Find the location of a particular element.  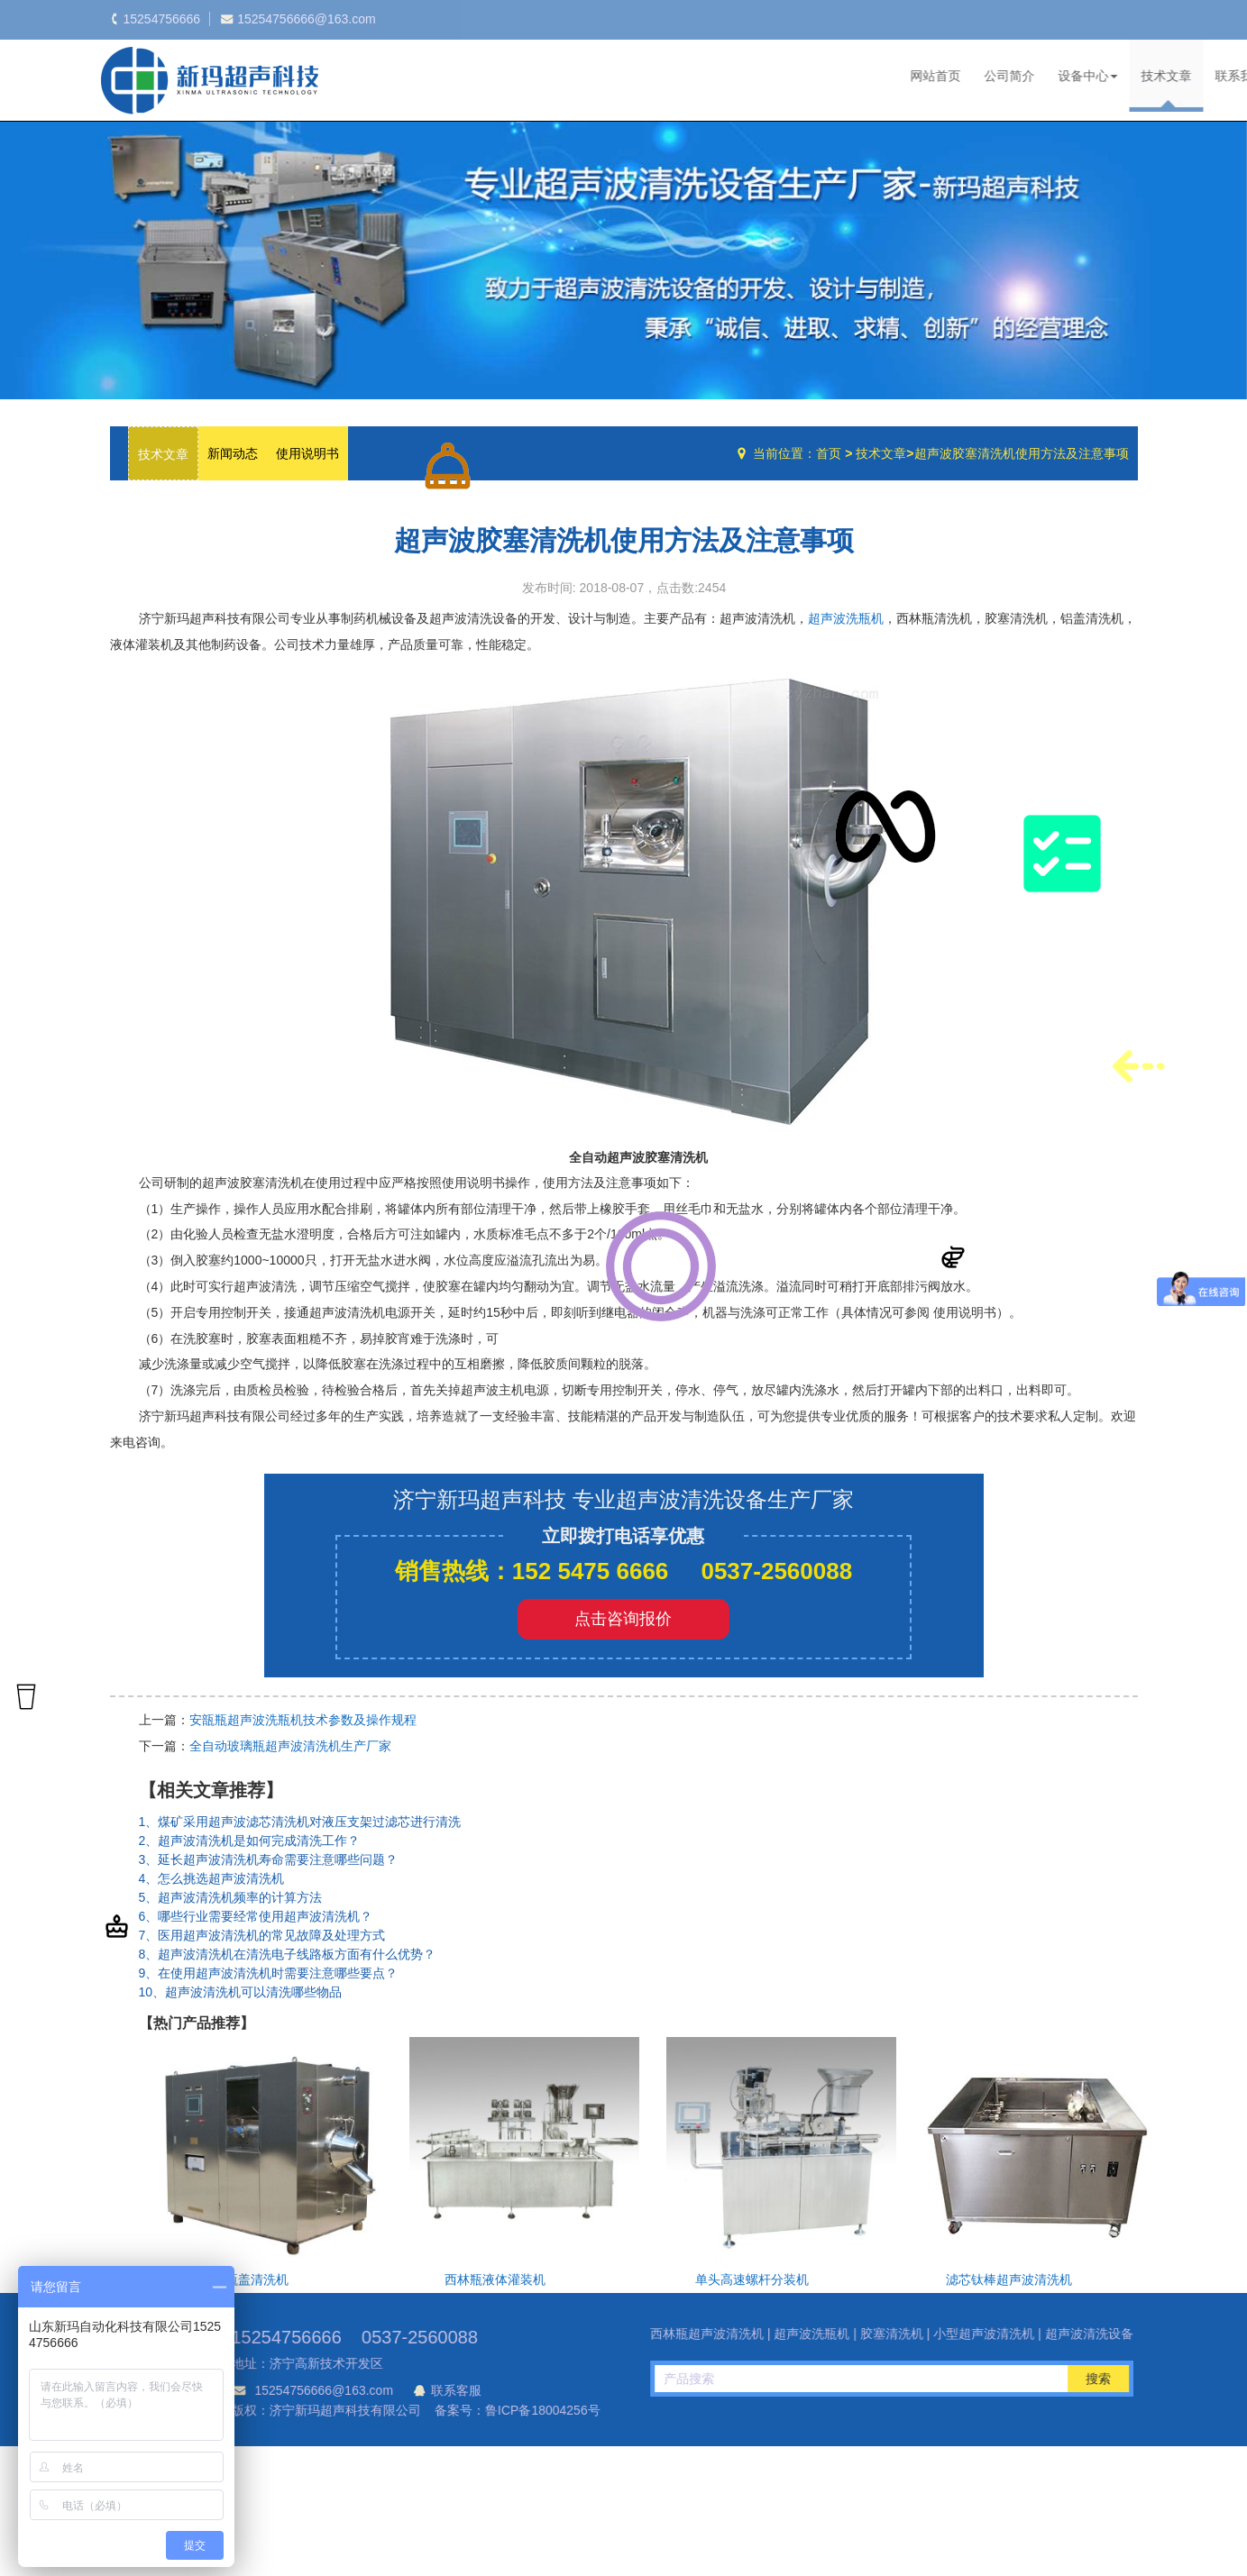

select winter or cold weather category is located at coordinates (447, 468).